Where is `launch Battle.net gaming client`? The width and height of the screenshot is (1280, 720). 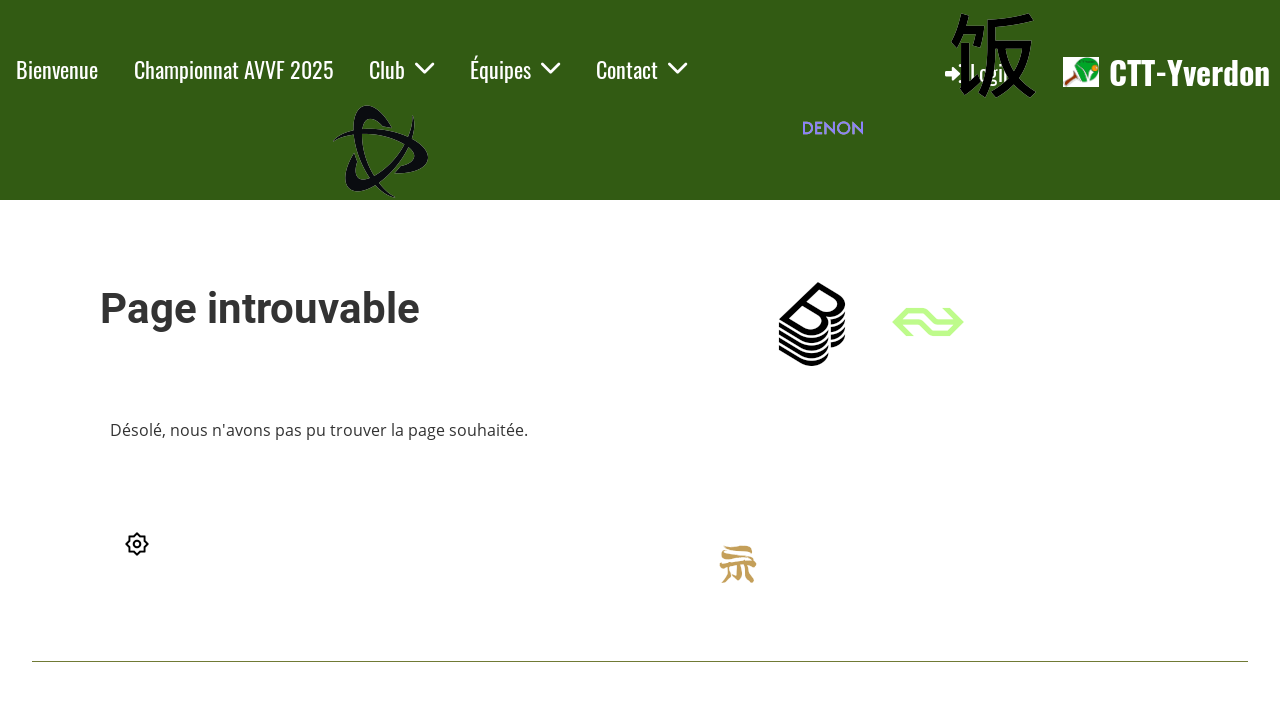 launch Battle.net gaming client is located at coordinates (380, 151).